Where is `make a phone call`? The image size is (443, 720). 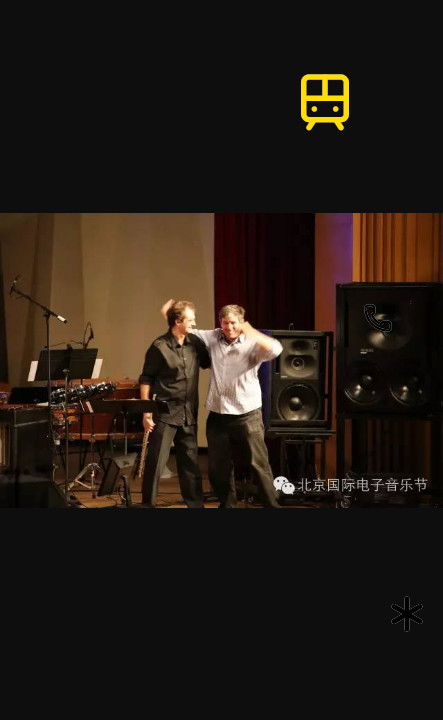 make a phone call is located at coordinates (378, 318).